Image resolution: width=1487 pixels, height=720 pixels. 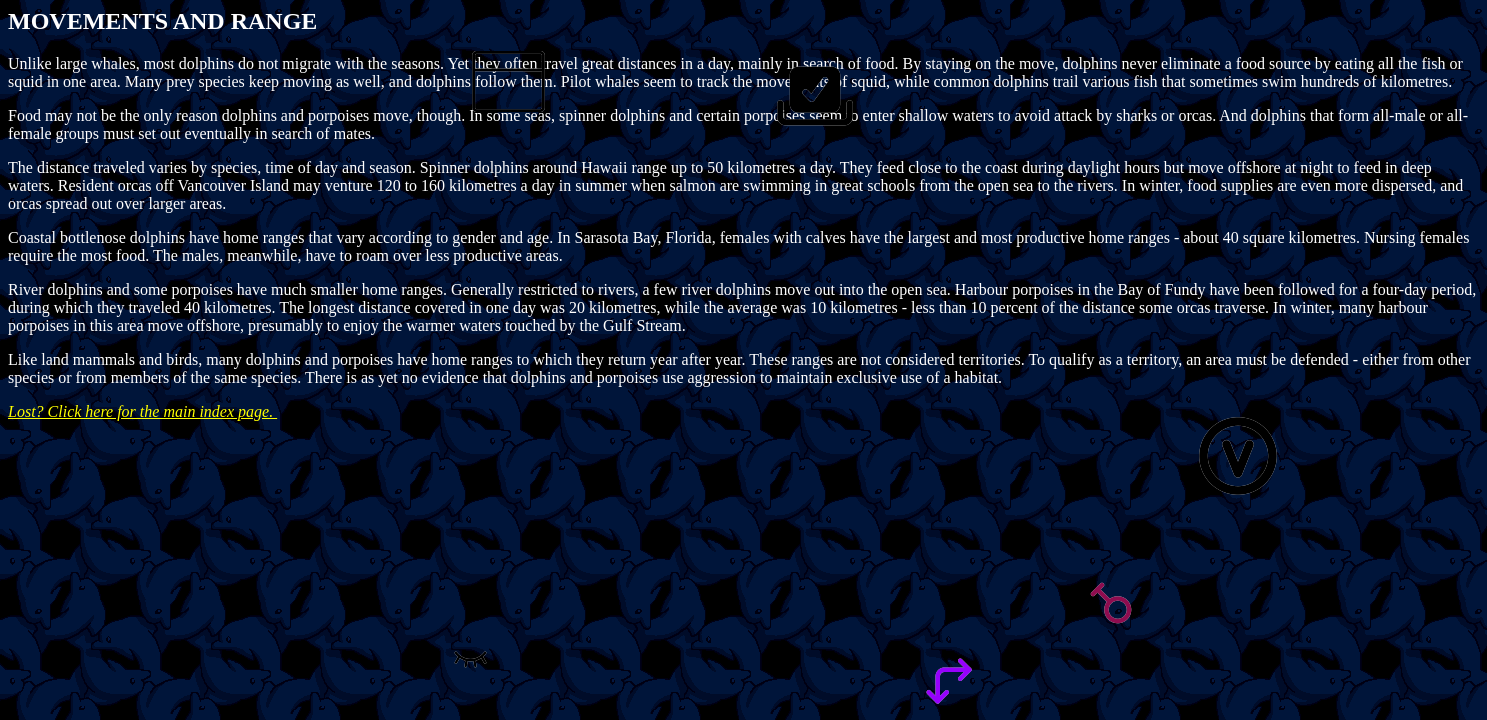 What do you see at coordinates (1111, 603) in the screenshot?
I see `indicates travesti gender identity` at bounding box center [1111, 603].